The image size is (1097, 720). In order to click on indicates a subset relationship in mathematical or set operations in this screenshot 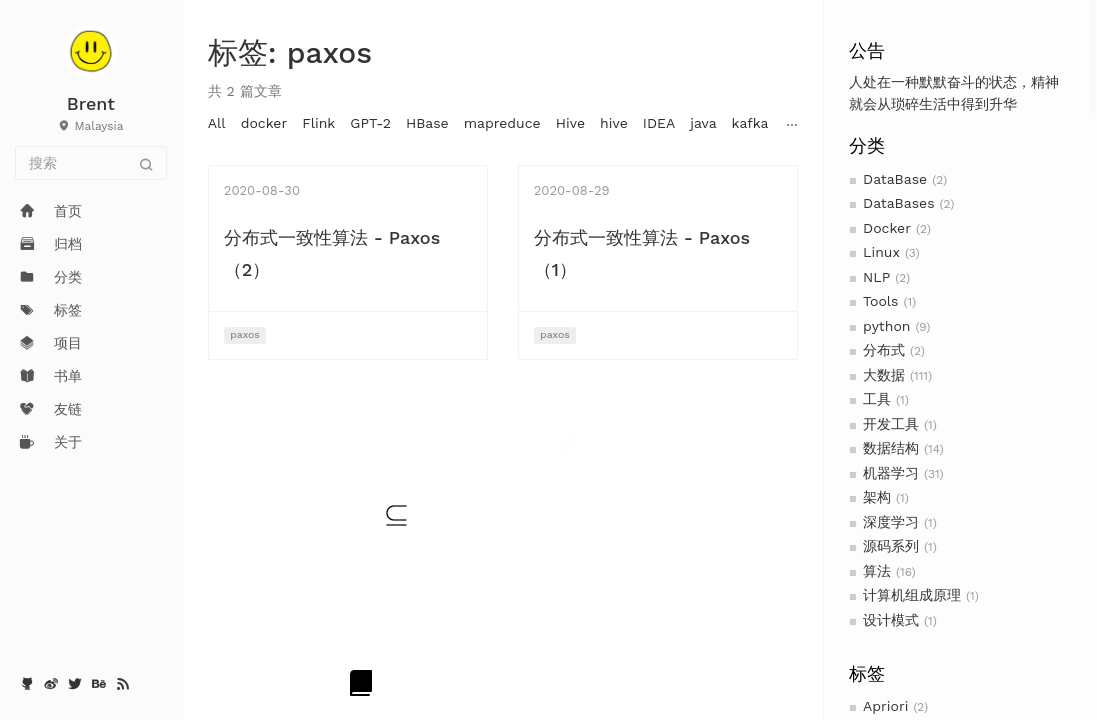, I will do `click(397, 515)`.